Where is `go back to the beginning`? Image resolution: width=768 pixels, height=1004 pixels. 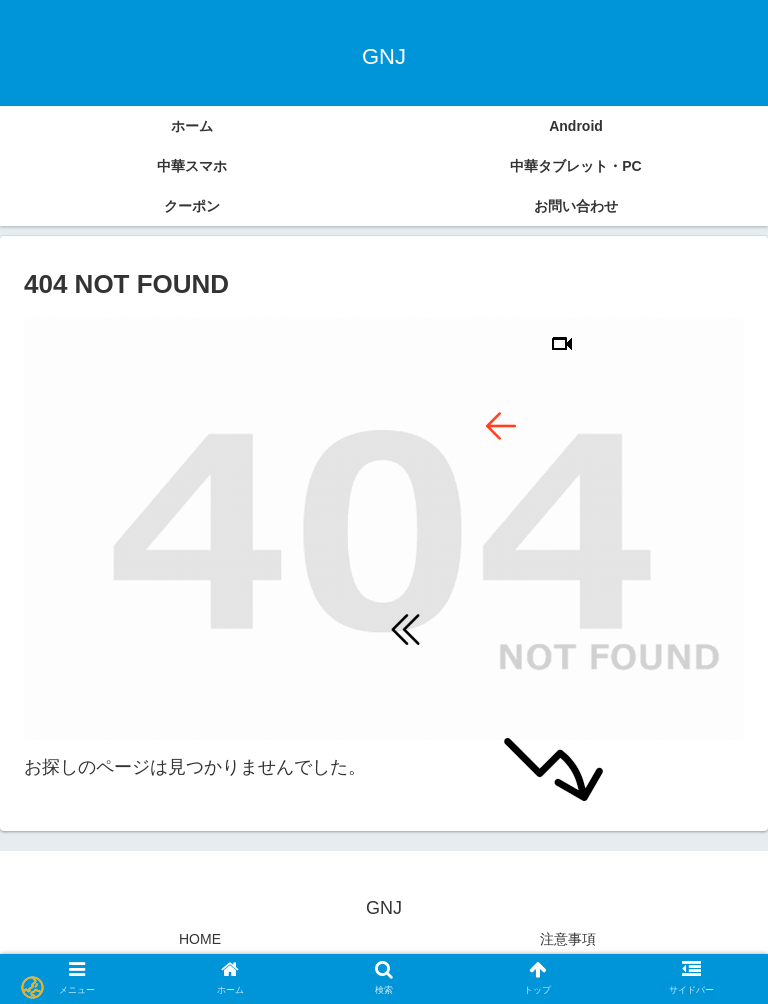 go back to the beginning is located at coordinates (405, 629).